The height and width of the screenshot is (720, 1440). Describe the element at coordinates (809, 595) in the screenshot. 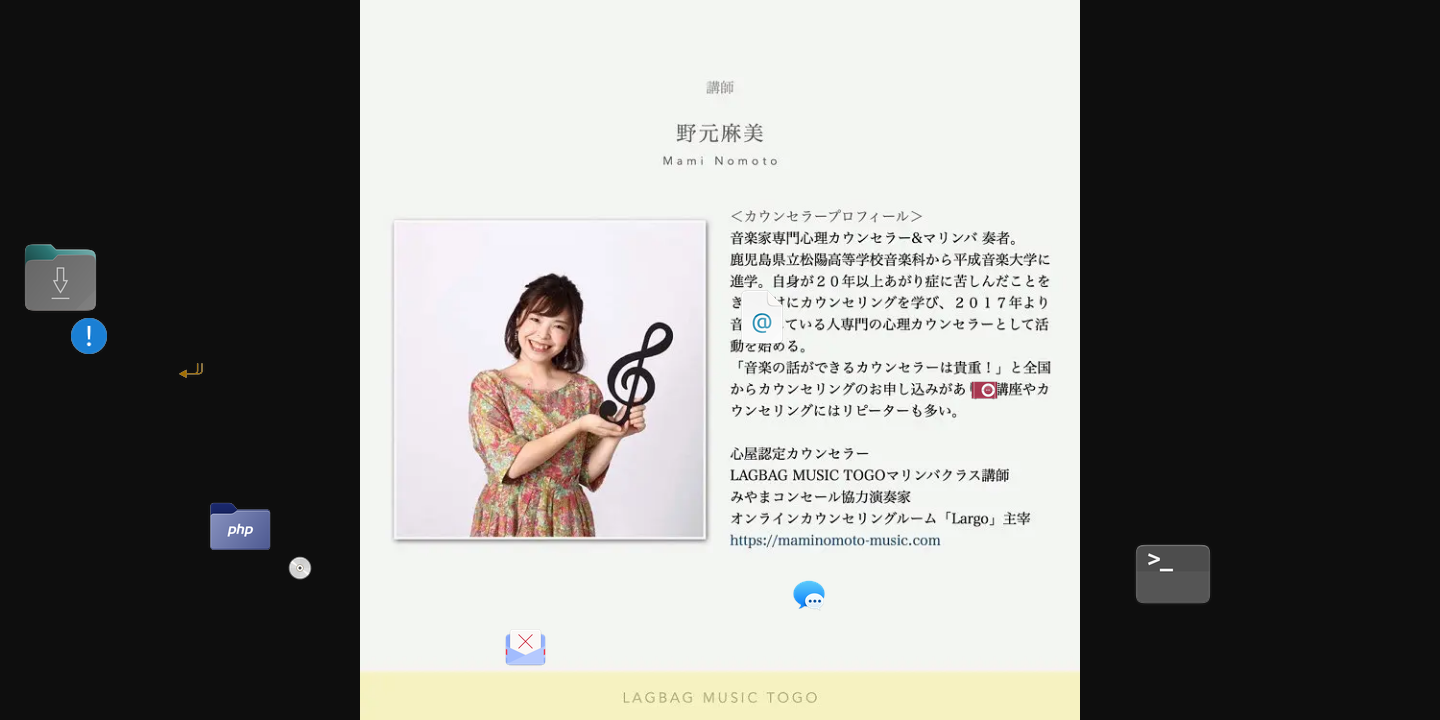

I see `open messages preferences or settings` at that location.